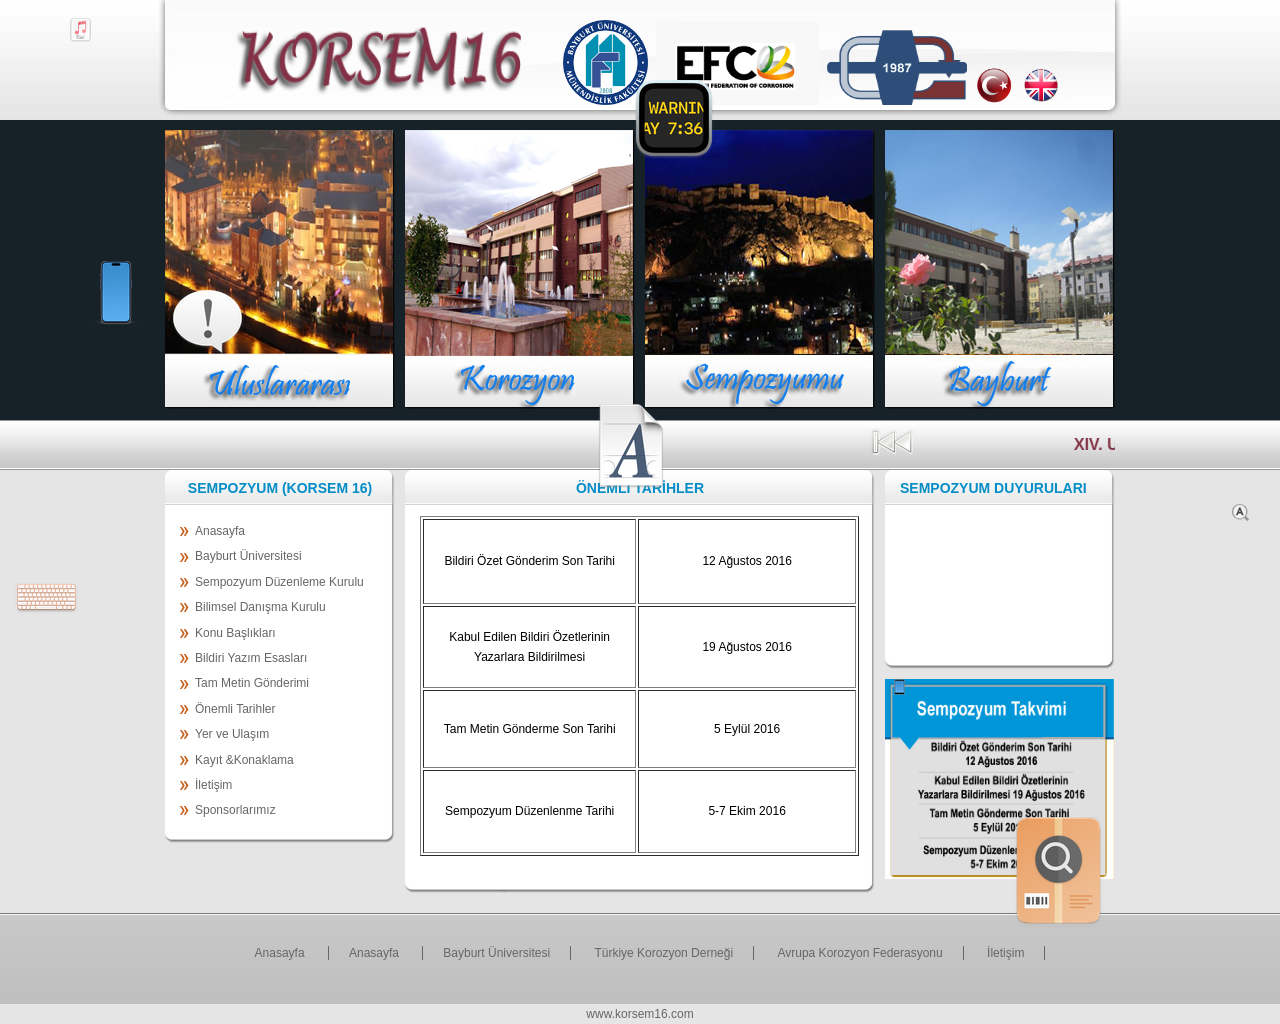 Image resolution: width=1280 pixels, height=1024 pixels. Describe the element at coordinates (208, 319) in the screenshot. I see `indicates an important notification or alert message` at that location.